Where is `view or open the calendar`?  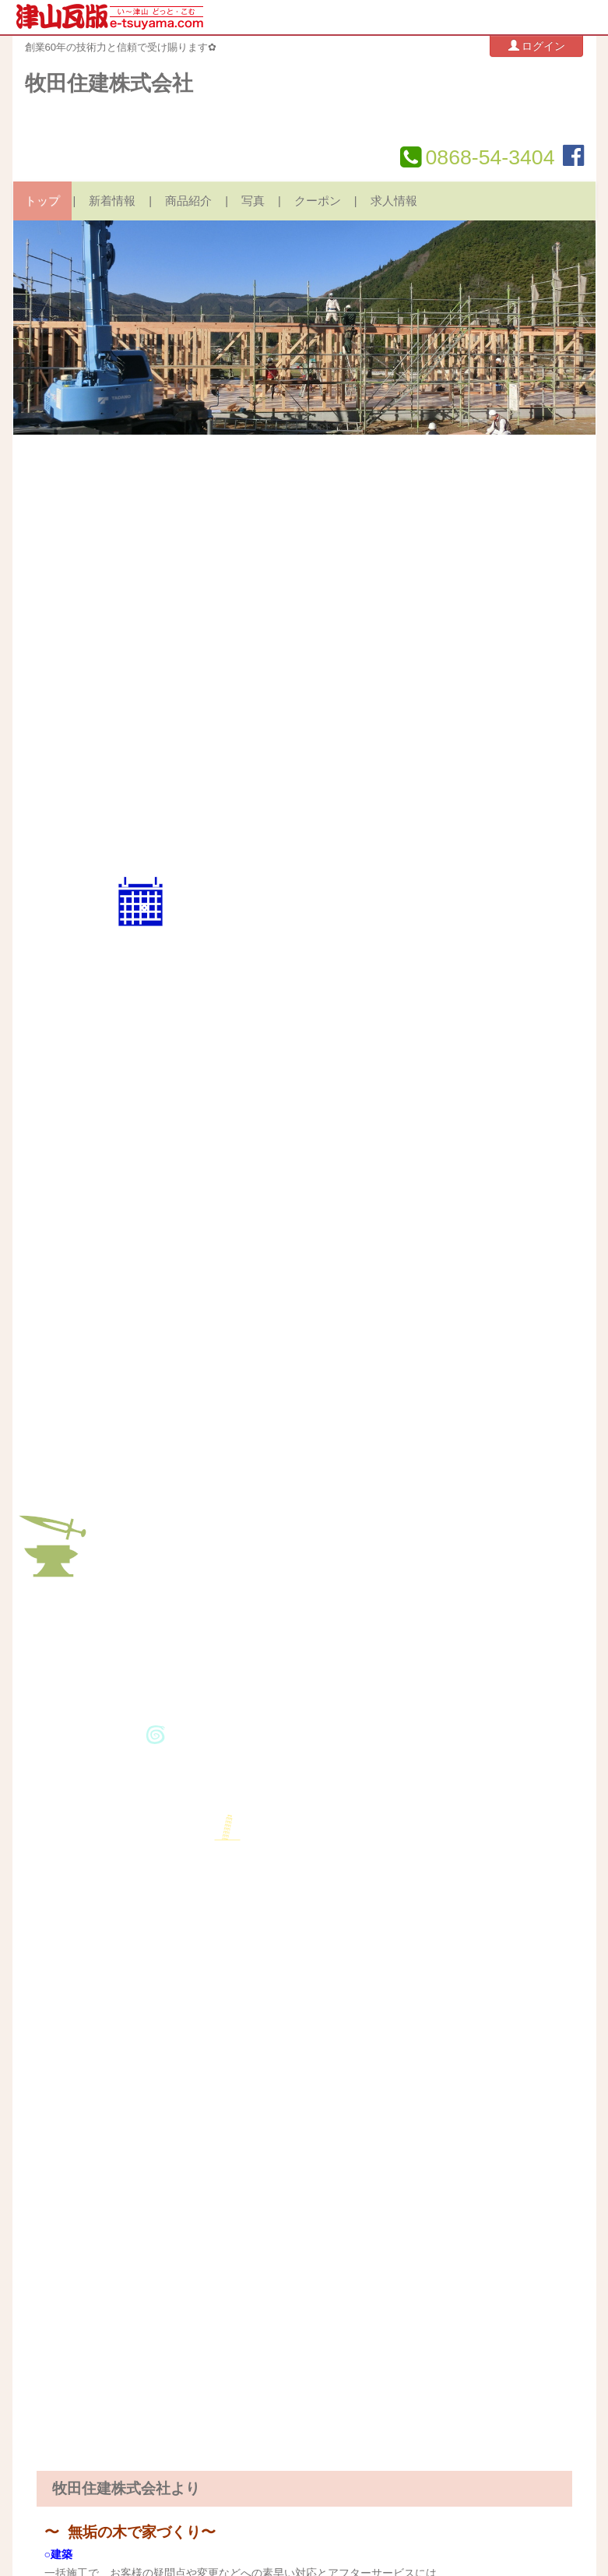 view or open the calendar is located at coordinates (140, 904).